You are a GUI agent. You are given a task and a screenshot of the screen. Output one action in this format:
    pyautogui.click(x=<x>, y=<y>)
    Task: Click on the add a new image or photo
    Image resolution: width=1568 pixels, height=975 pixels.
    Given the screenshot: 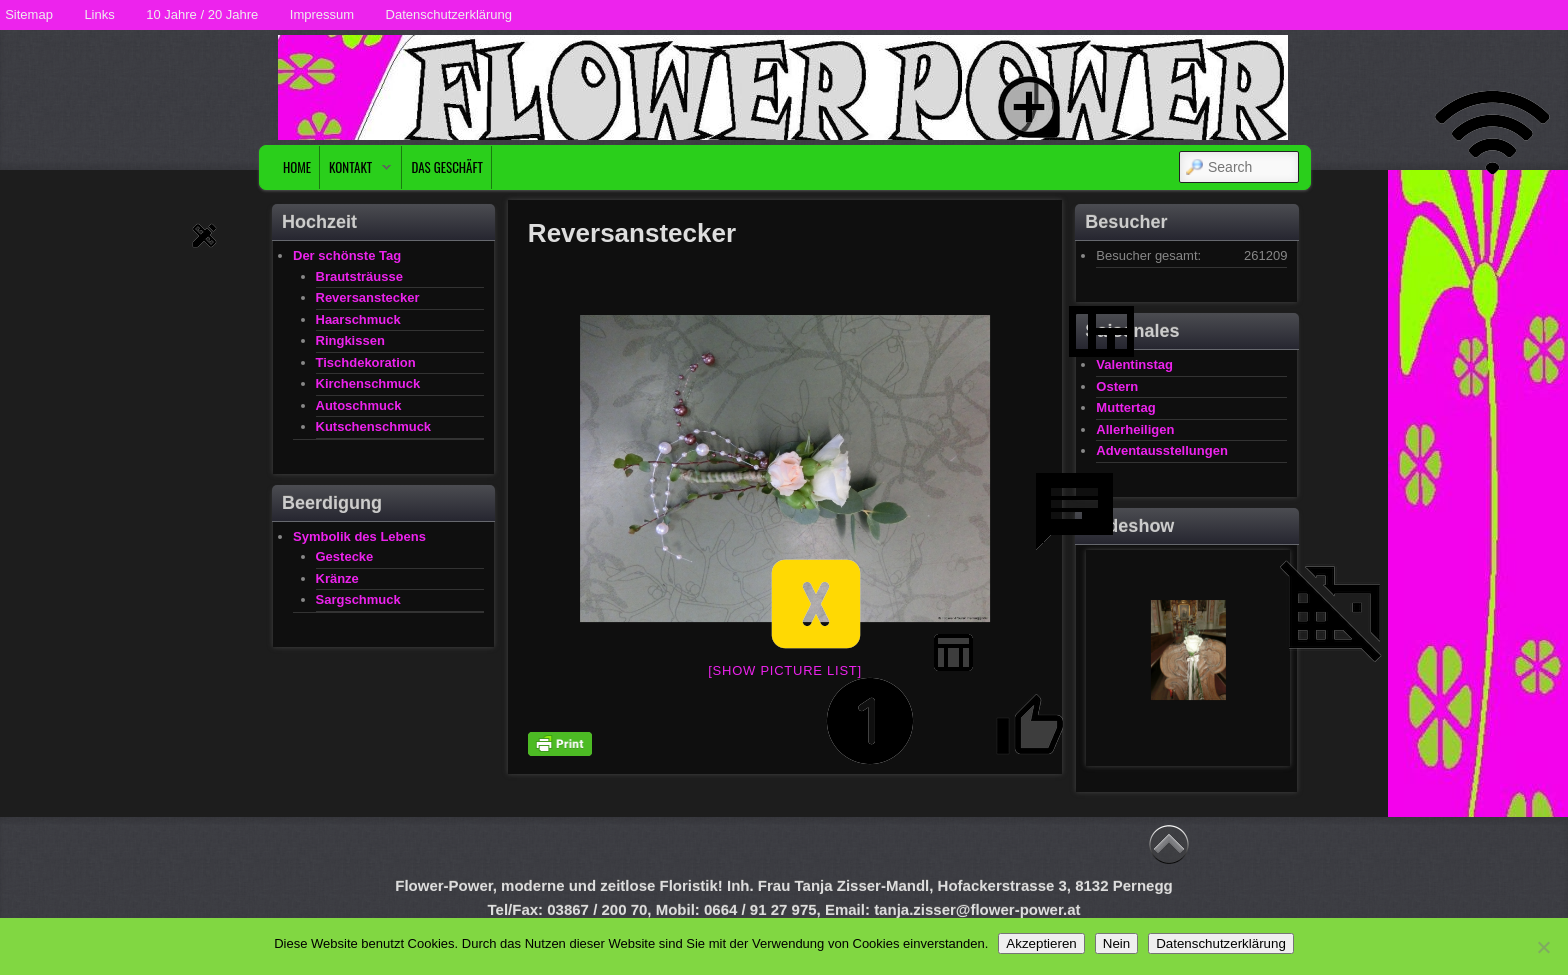 What is the action you would take?
    pyautogui.click(x=1029, y=107)
    